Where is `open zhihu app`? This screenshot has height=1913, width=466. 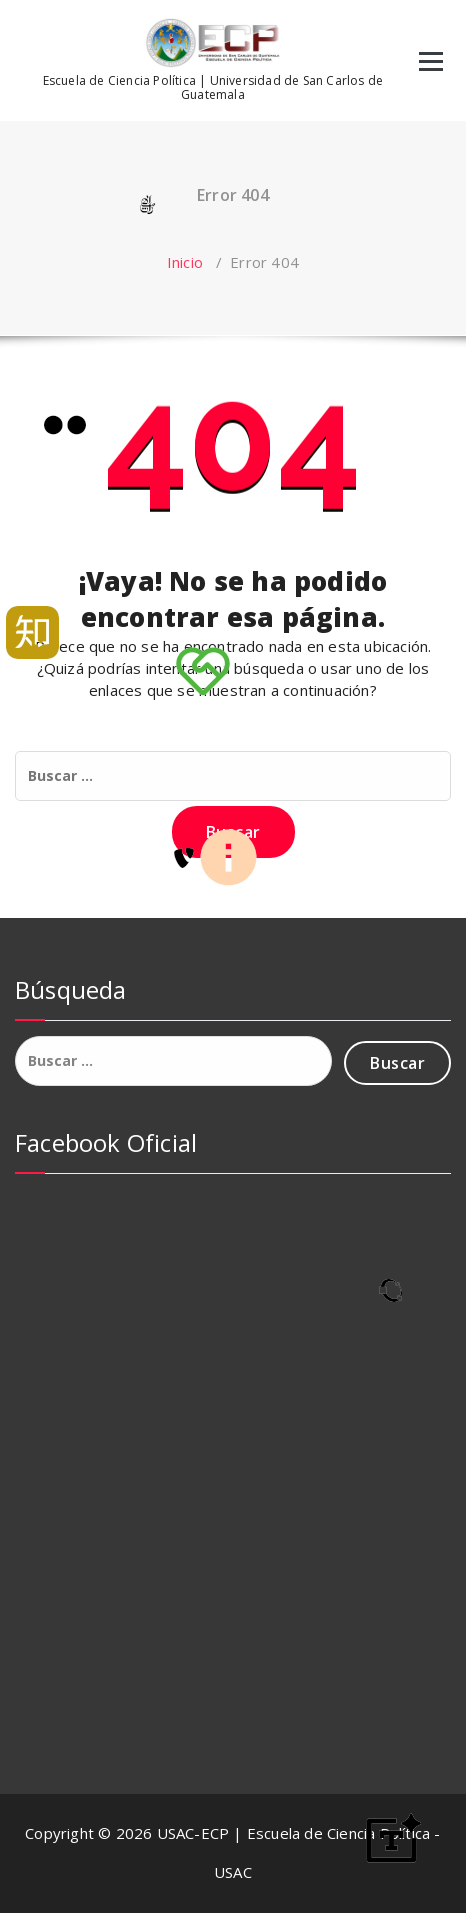 open zhihu app is located at coordinates (32, 632).